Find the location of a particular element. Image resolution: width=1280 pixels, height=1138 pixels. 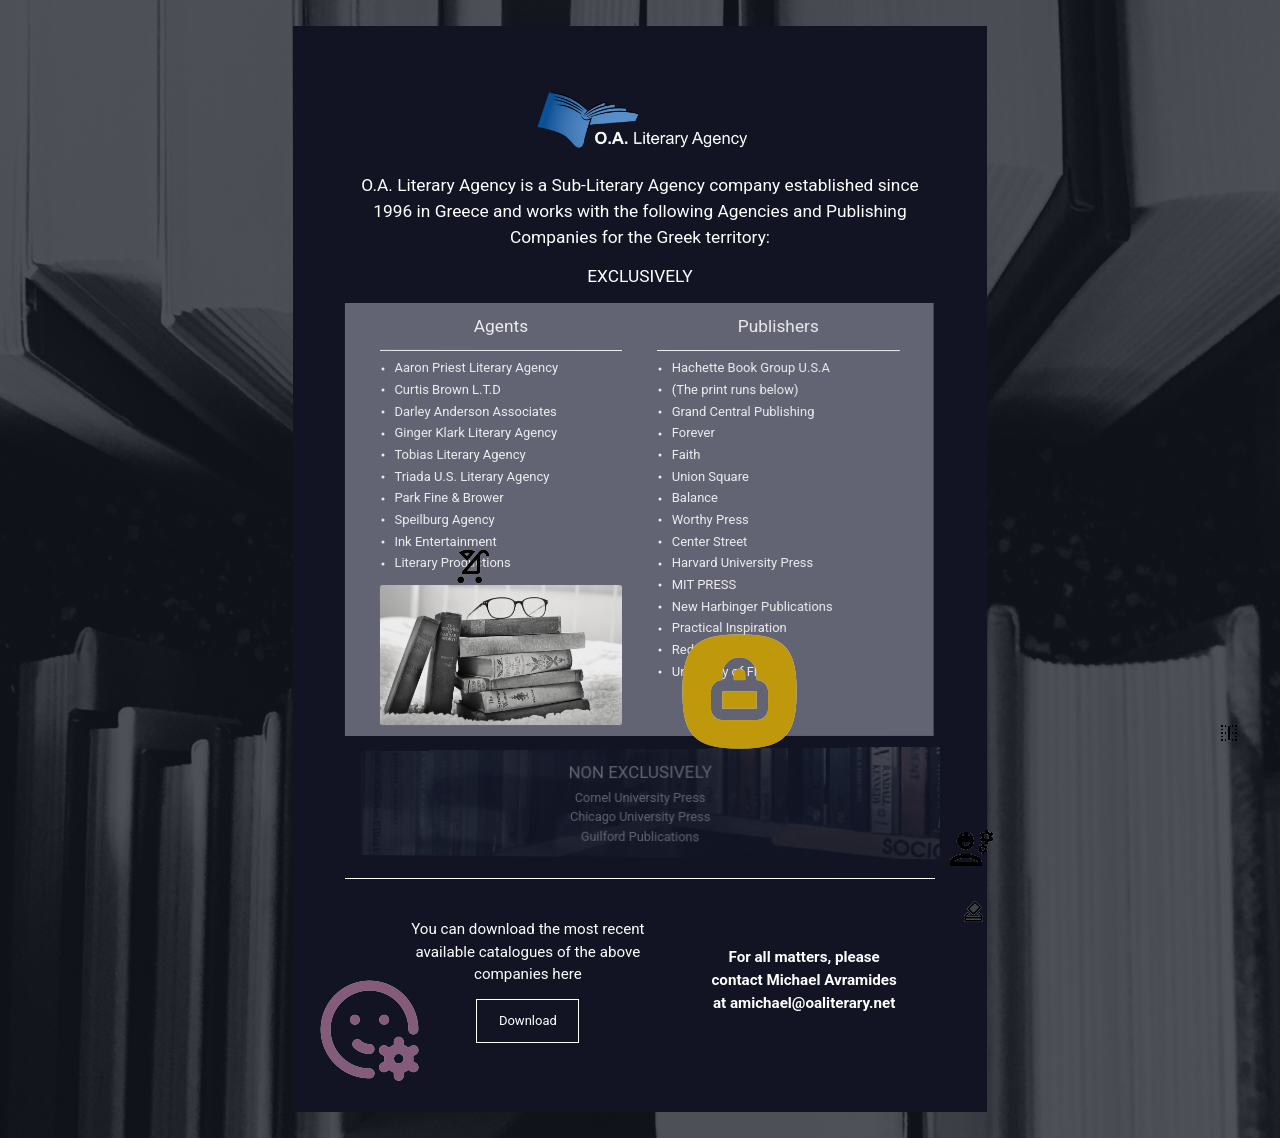

access security or privacy settings is located at coordinates (739, 691).